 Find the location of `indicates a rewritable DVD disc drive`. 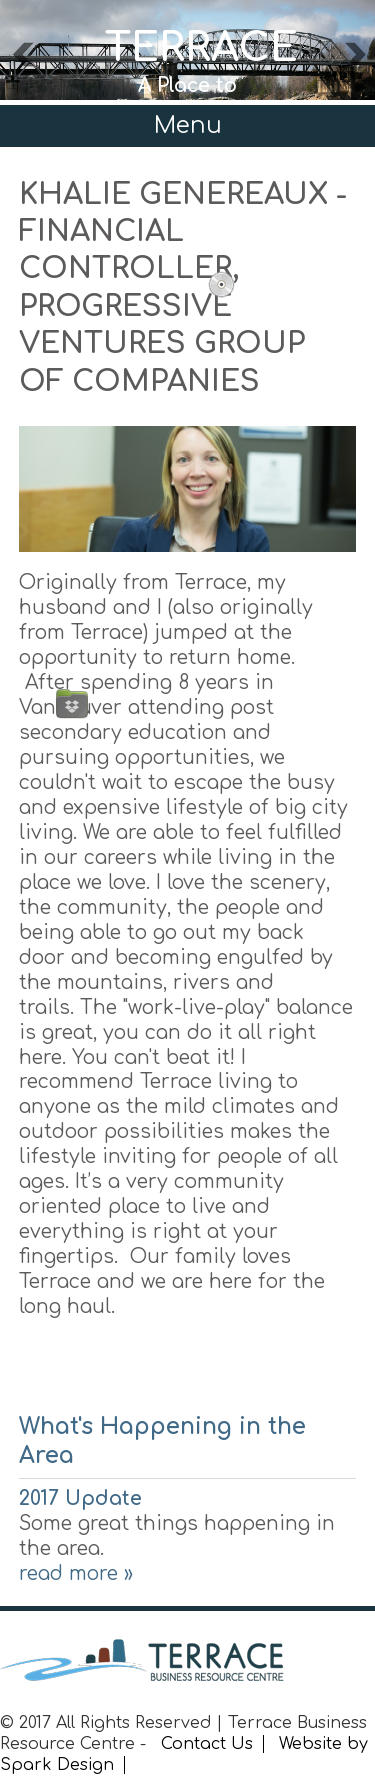

indicates a rewritable DVD disc drive is located at coordinates (221, 284).